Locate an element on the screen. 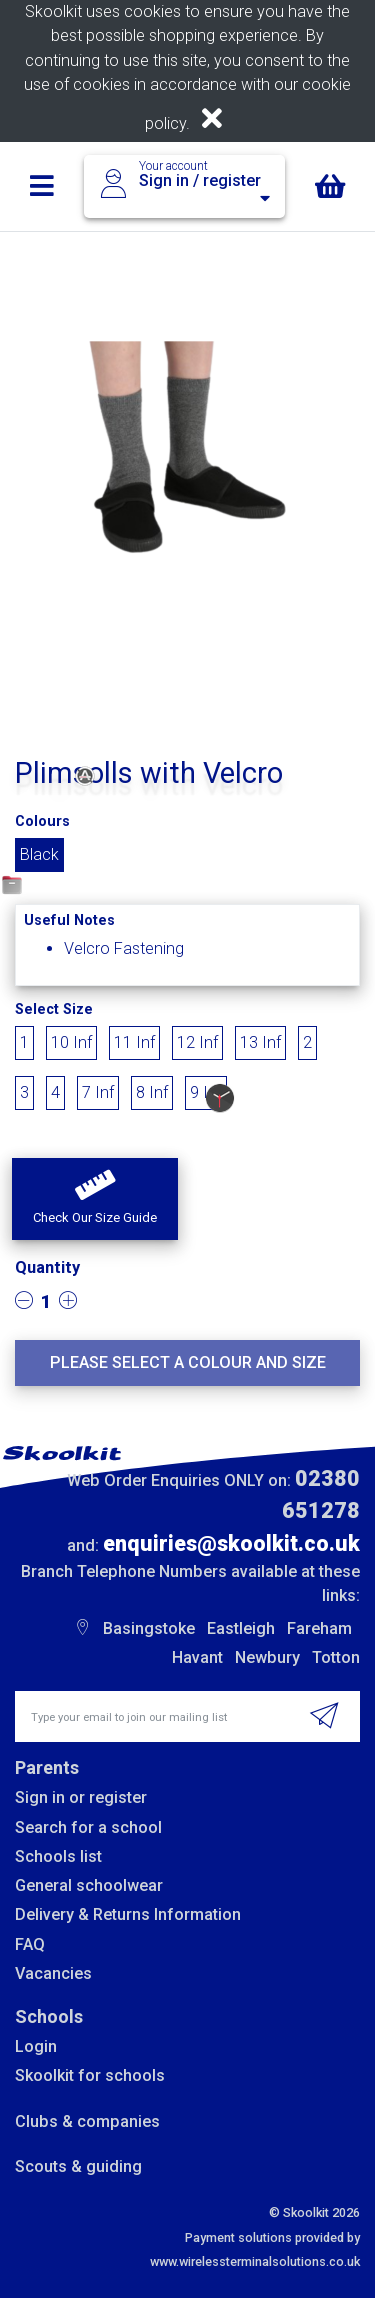  open the file manager application is located at coordinates (12, 885).